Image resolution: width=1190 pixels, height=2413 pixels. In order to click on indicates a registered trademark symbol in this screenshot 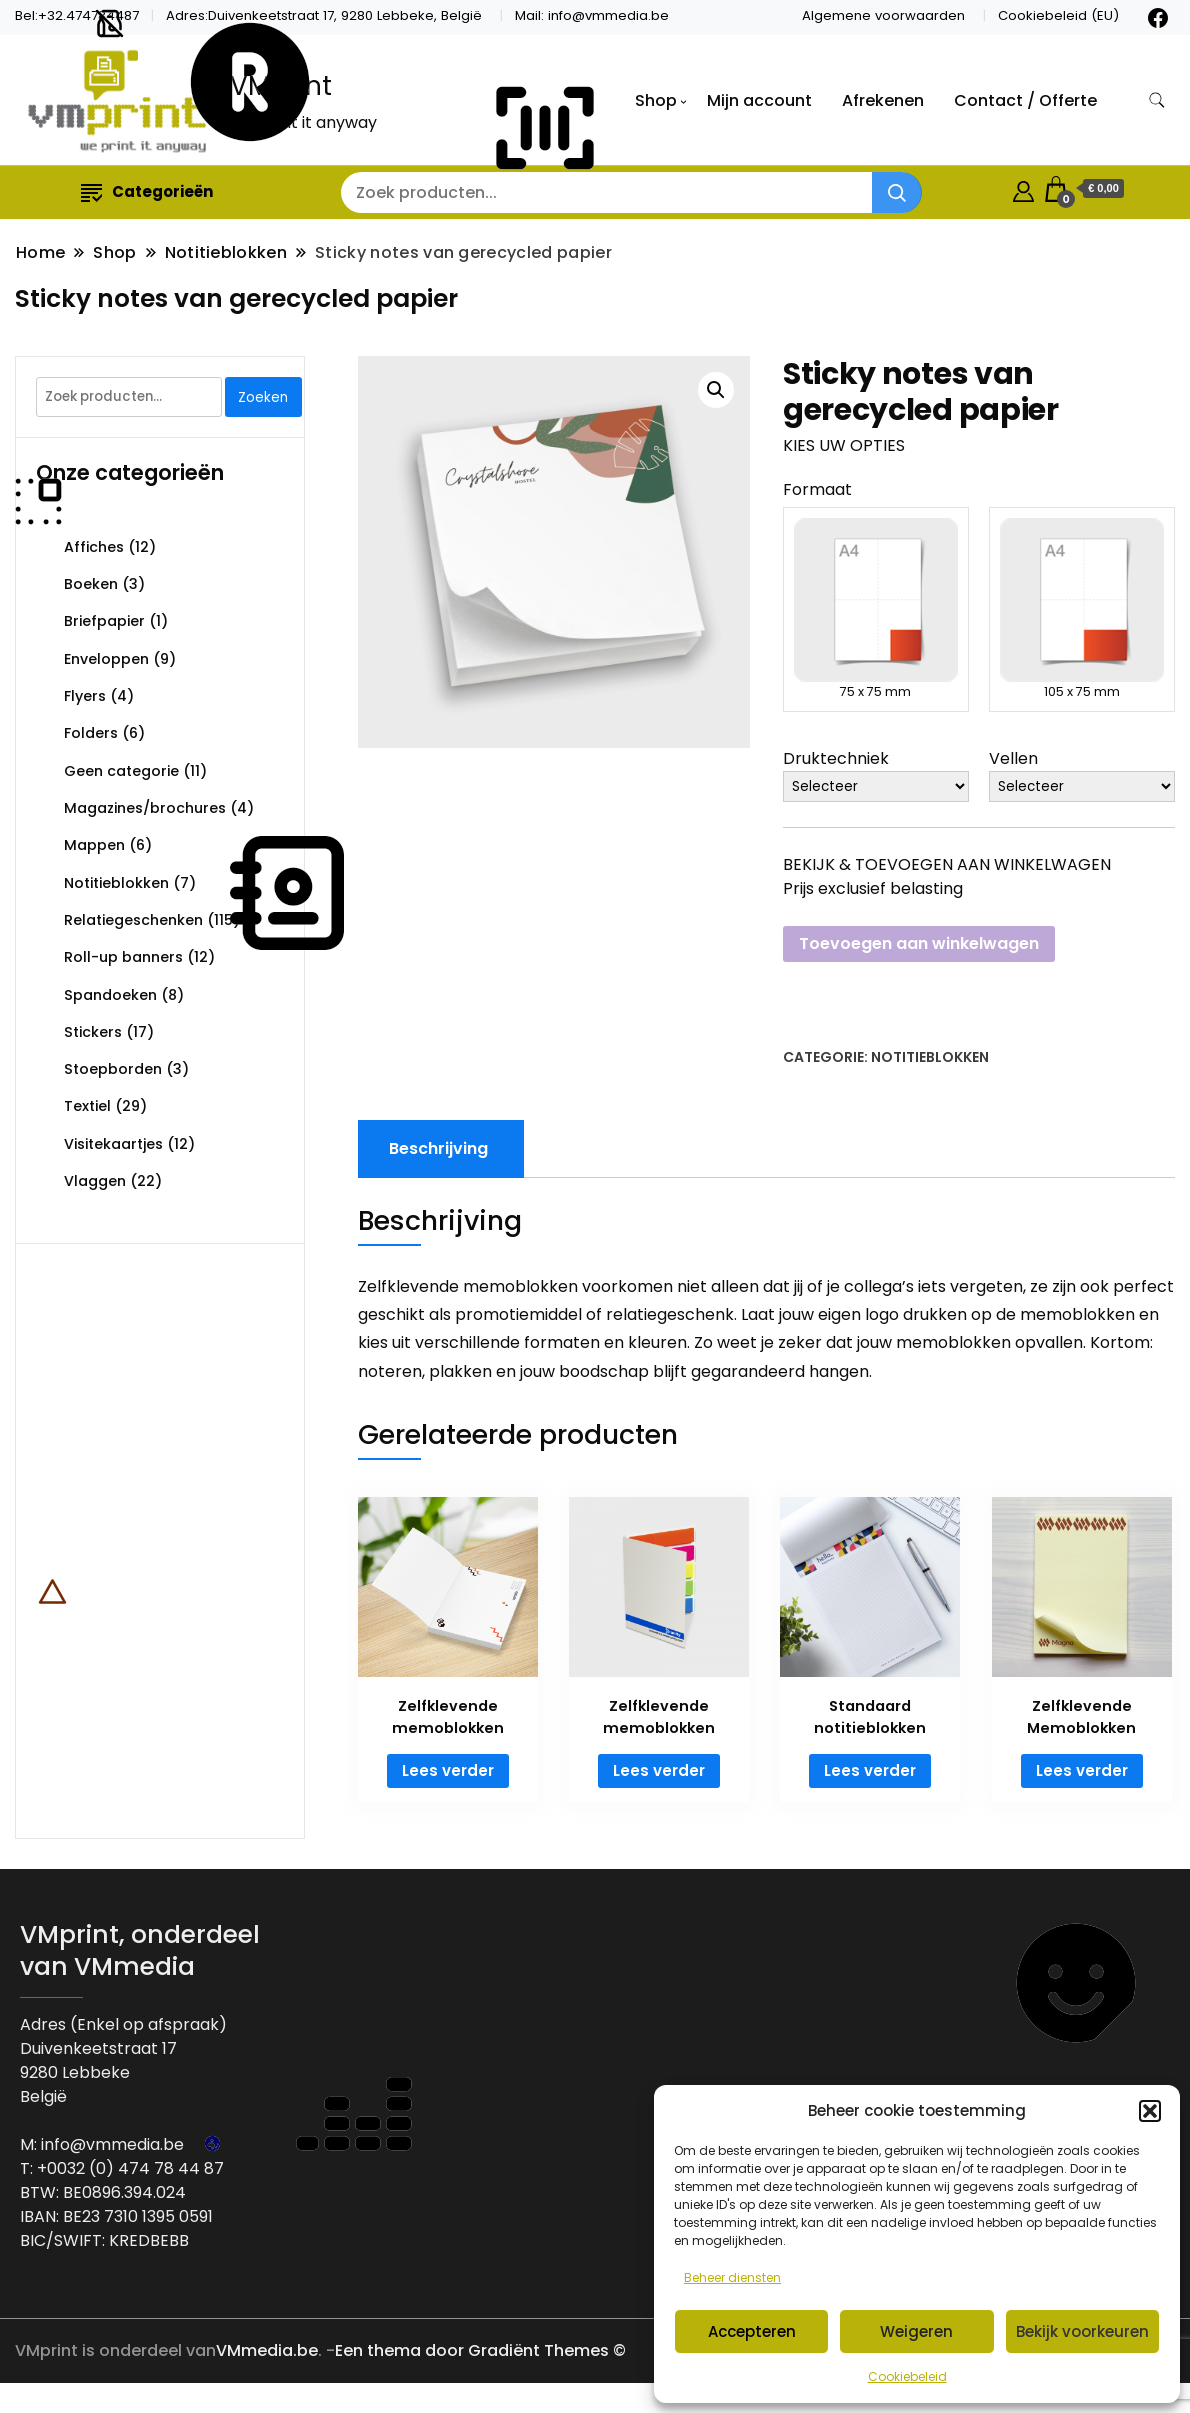, I will do `click(250, 82)`.